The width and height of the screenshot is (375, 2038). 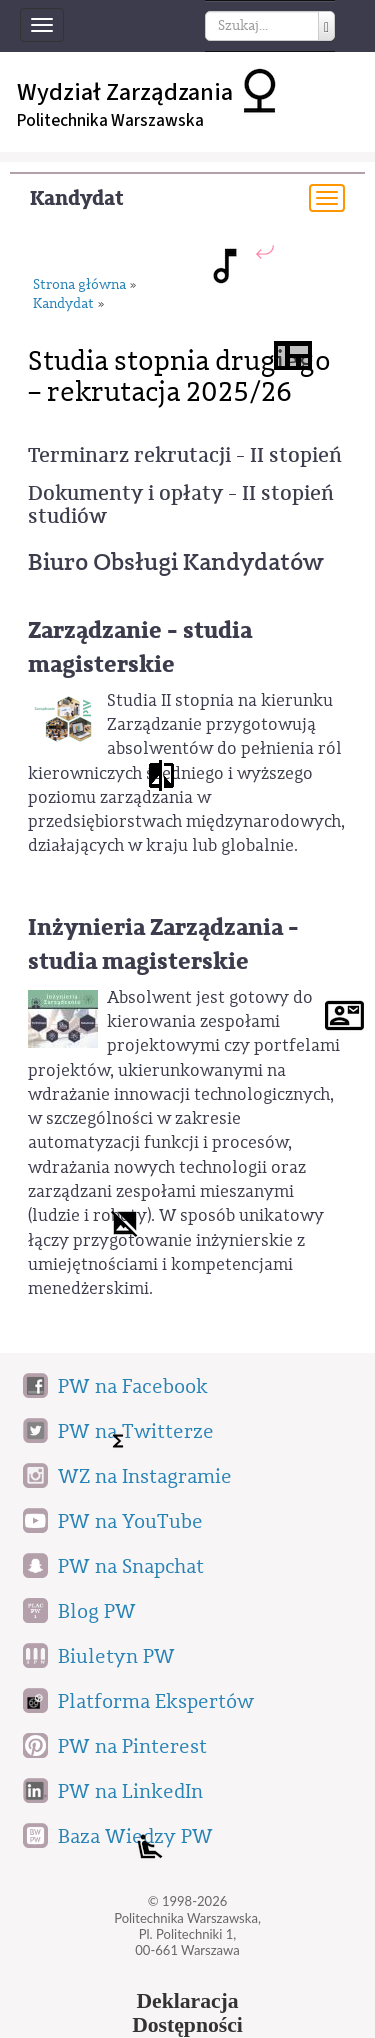 I want to click on access music or audio playback, so click(x=225, y=266).